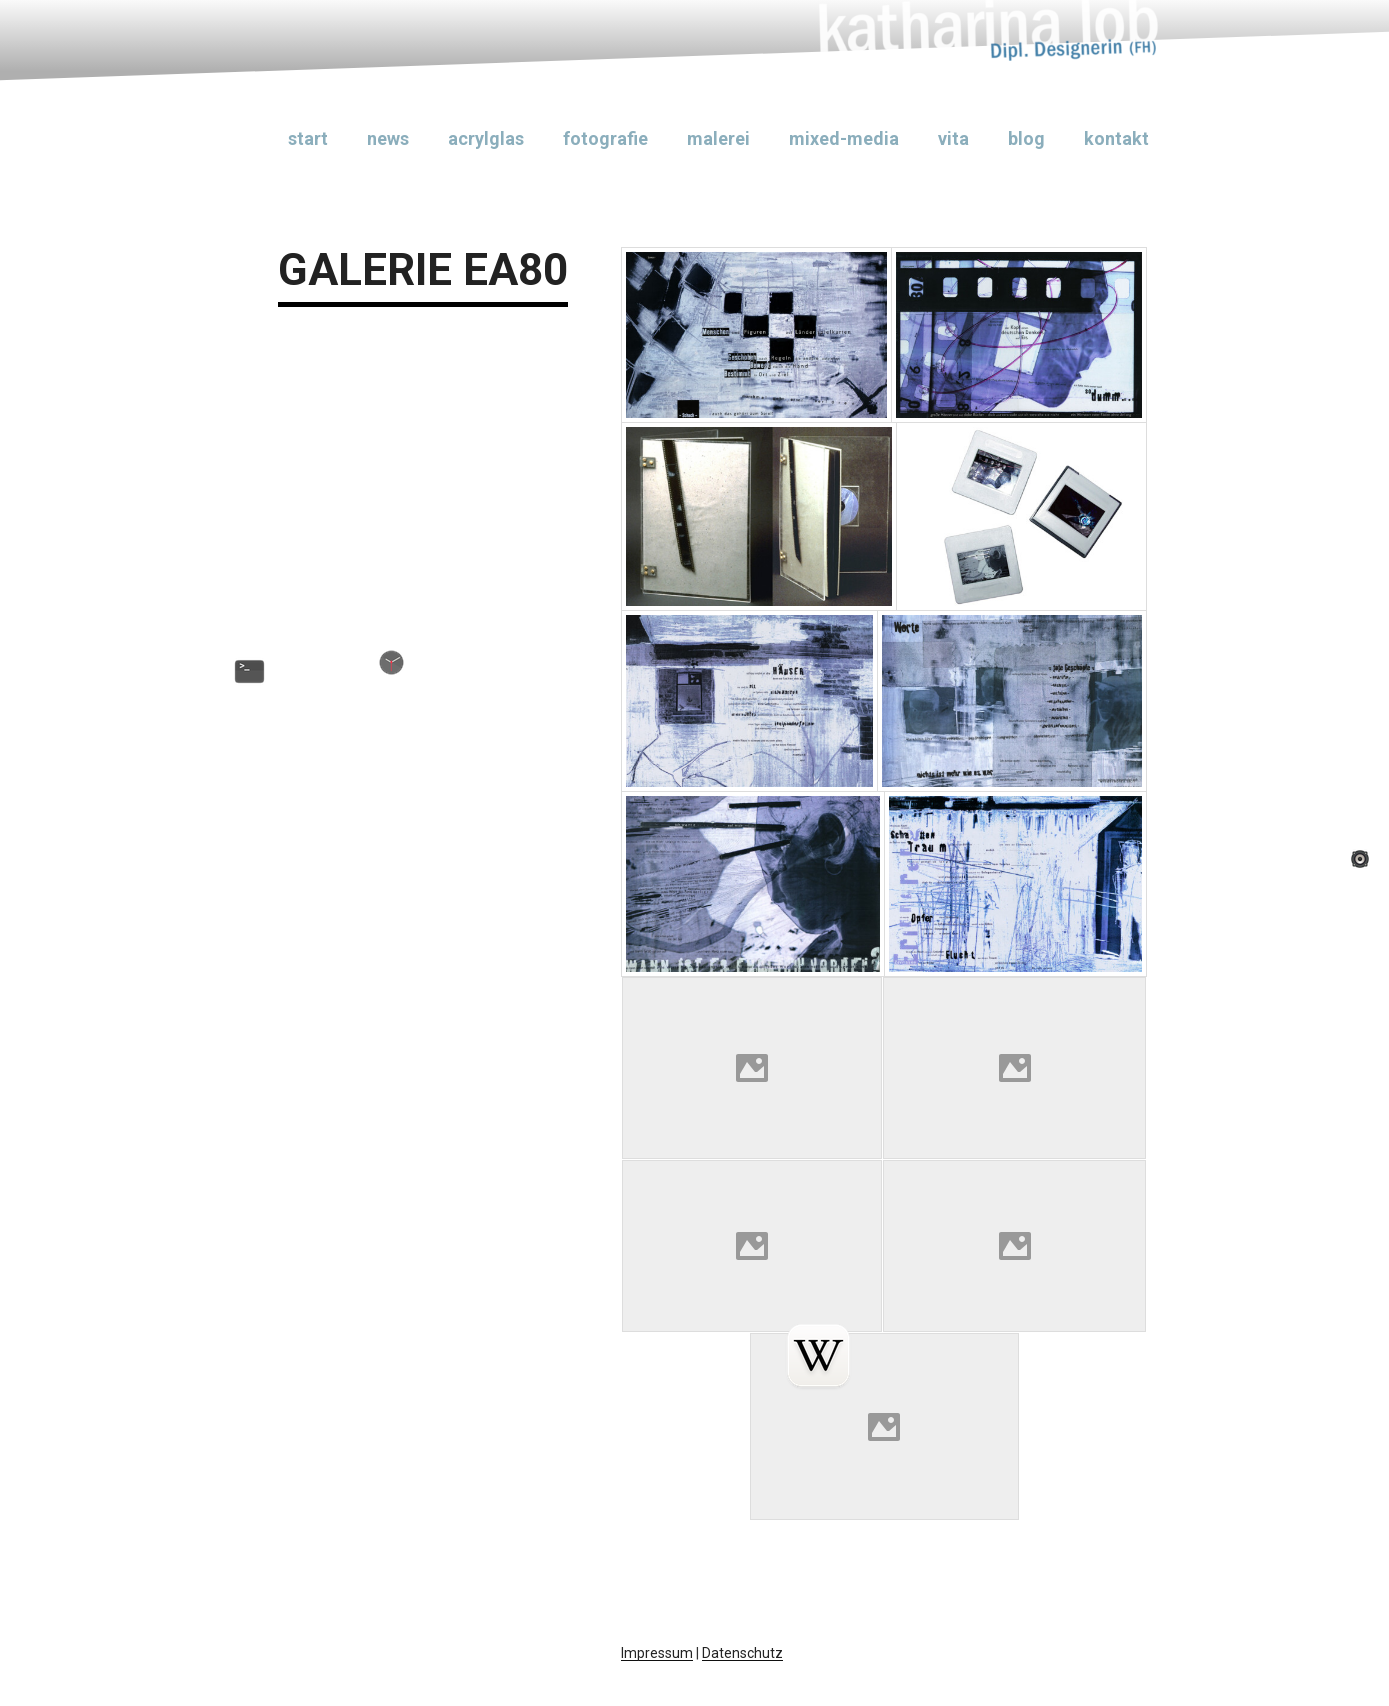  What do you see at coordinates (391, 662) in the screenshot?
I see `open the clocks app` at bounding box center [391, 662].